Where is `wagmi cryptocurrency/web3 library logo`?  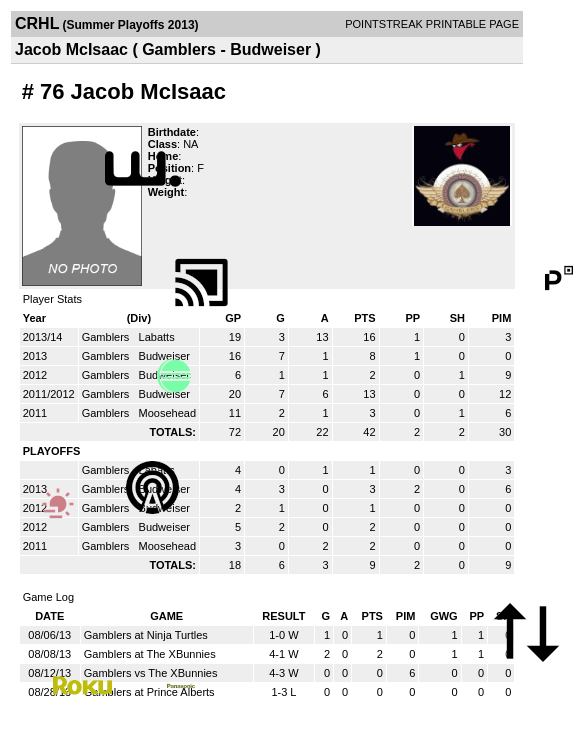 wagmi cryptocurrency/web3 library logo is located at coordinates (143, 169).